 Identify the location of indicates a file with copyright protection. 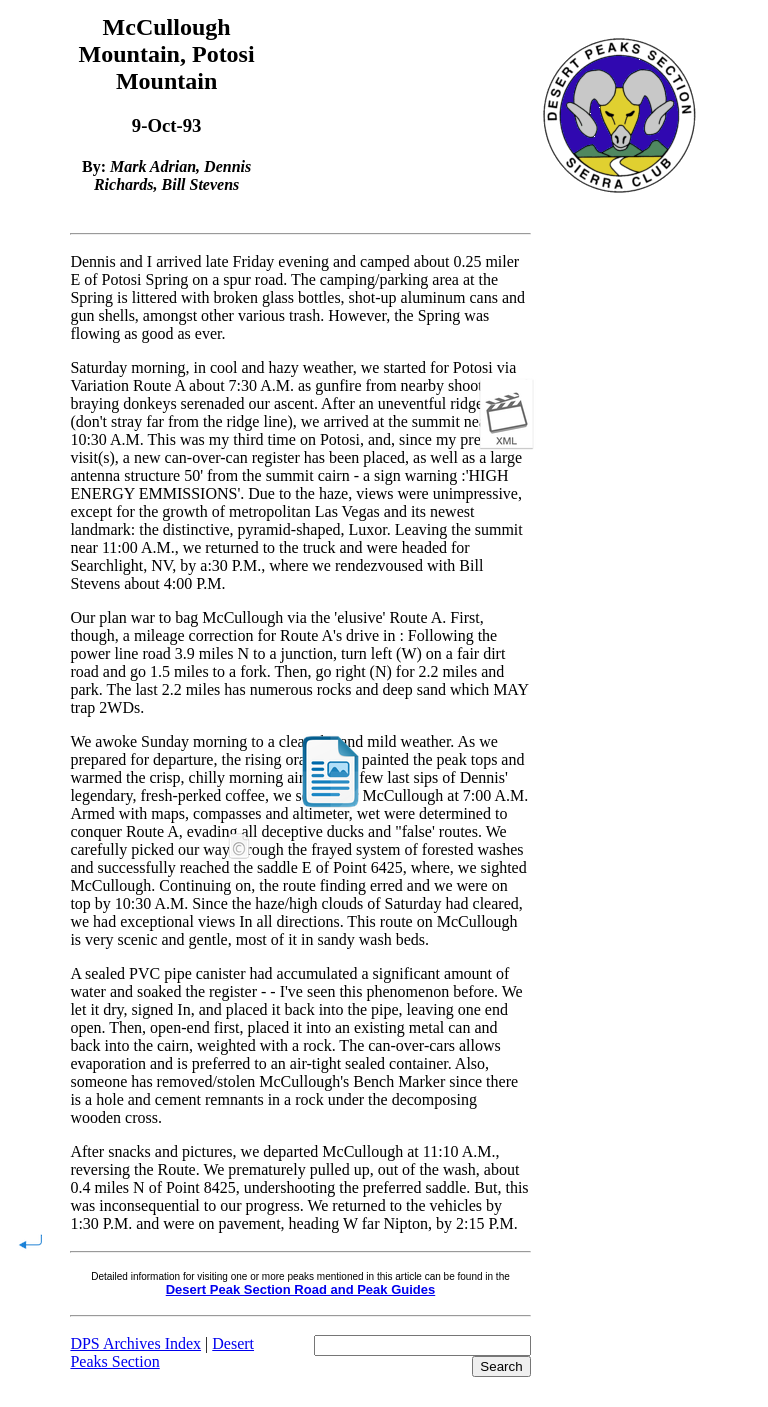
(239, 846).